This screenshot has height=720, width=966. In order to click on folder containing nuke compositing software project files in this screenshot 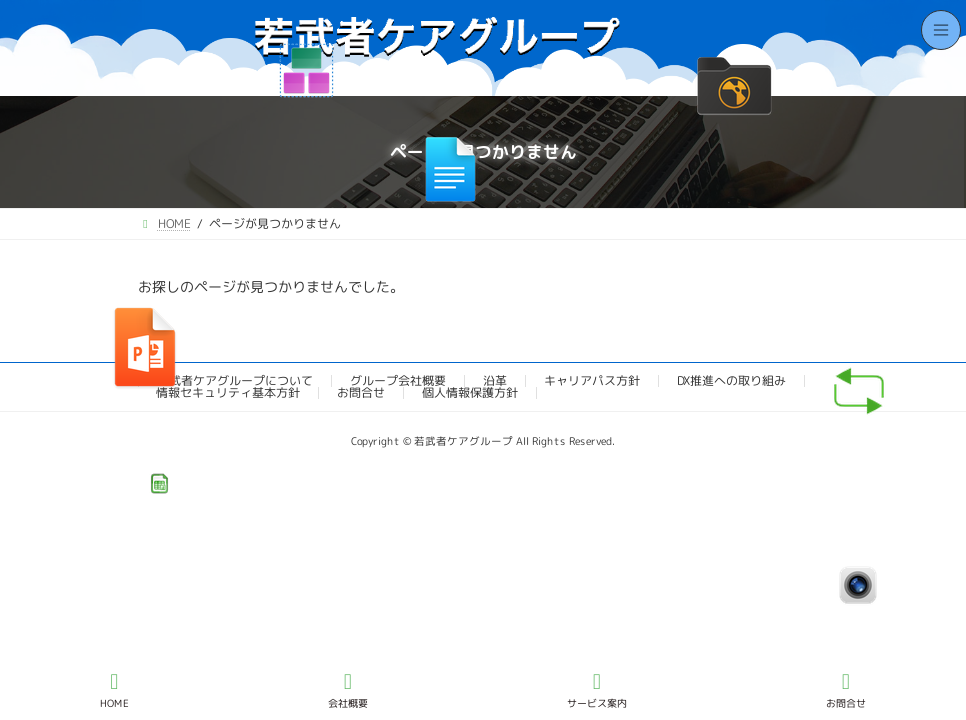, I will do `click(734, 88)`.